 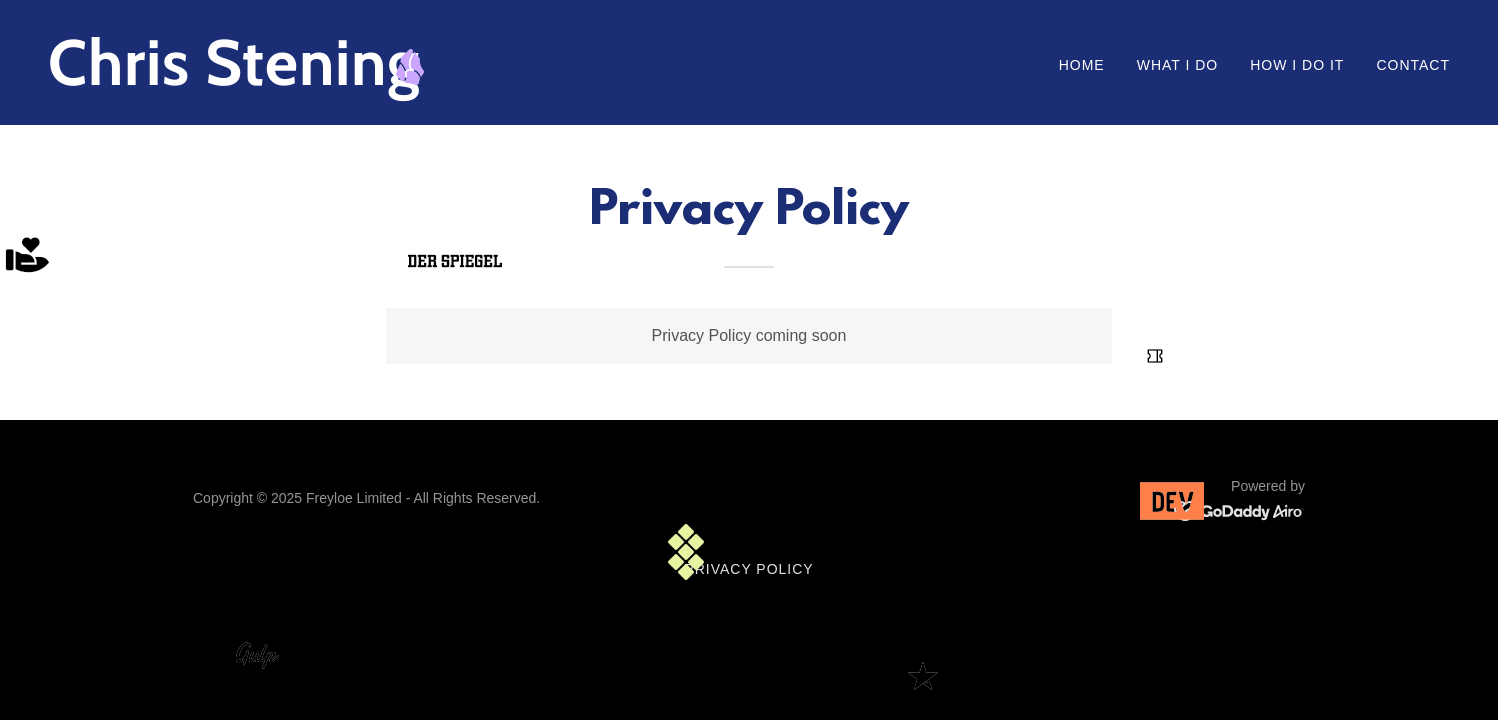 What do you see at coordinates (455, 261) in the screenshot?
I see `visit Der Spiegel news website` at bounding box center [455, 261].